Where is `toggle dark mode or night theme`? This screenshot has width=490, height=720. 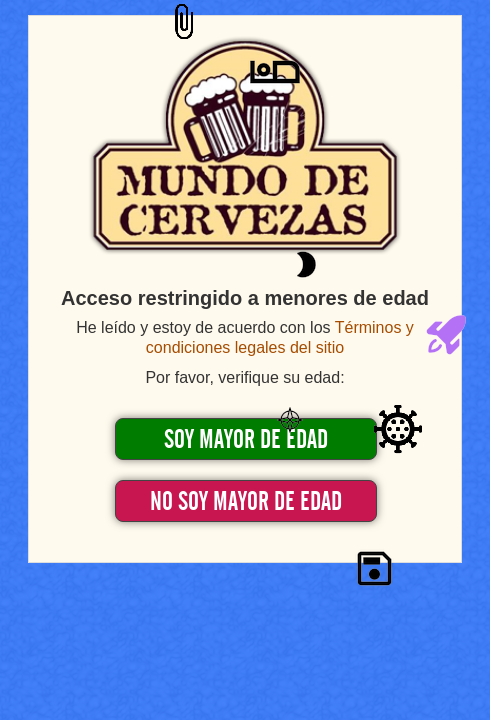 toggle dark mode or night theme is located at coordinates (305, 264).